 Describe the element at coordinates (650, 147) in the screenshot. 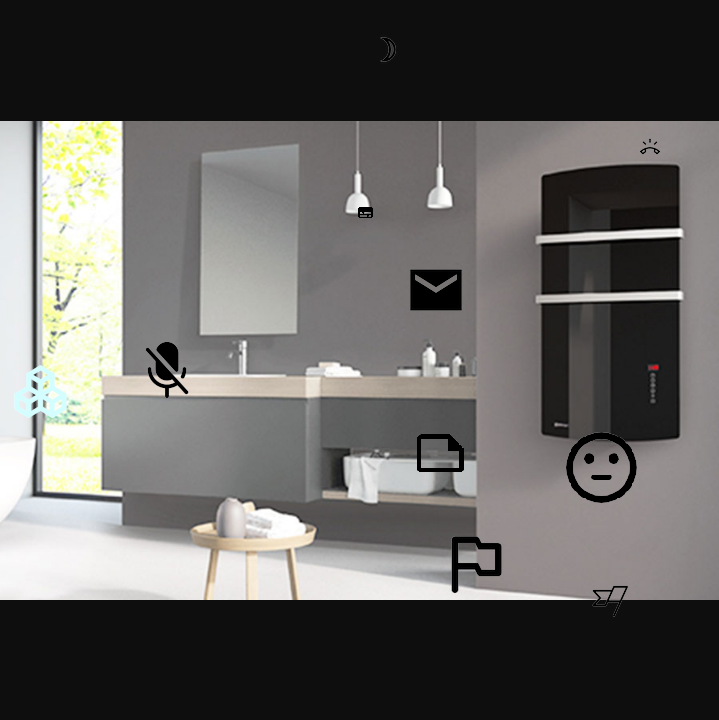

I see `incoming call alert` at that location.